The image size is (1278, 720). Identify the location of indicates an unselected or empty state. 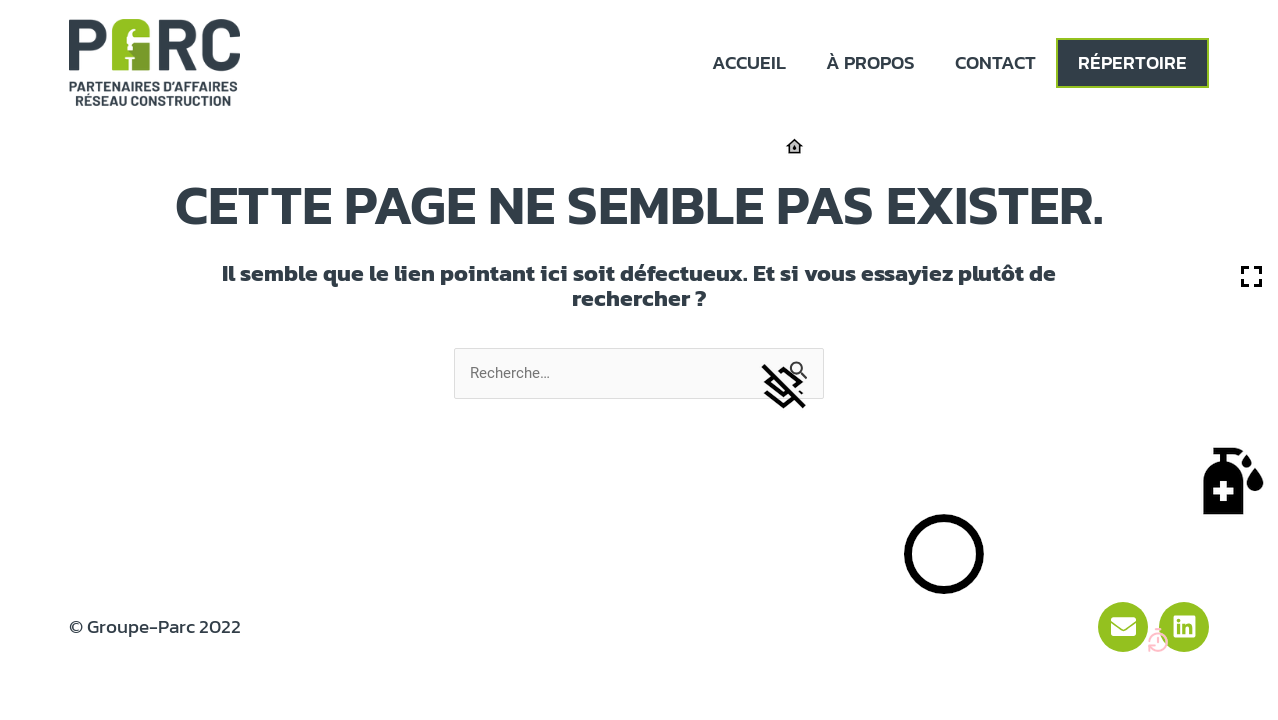
(944, 554).